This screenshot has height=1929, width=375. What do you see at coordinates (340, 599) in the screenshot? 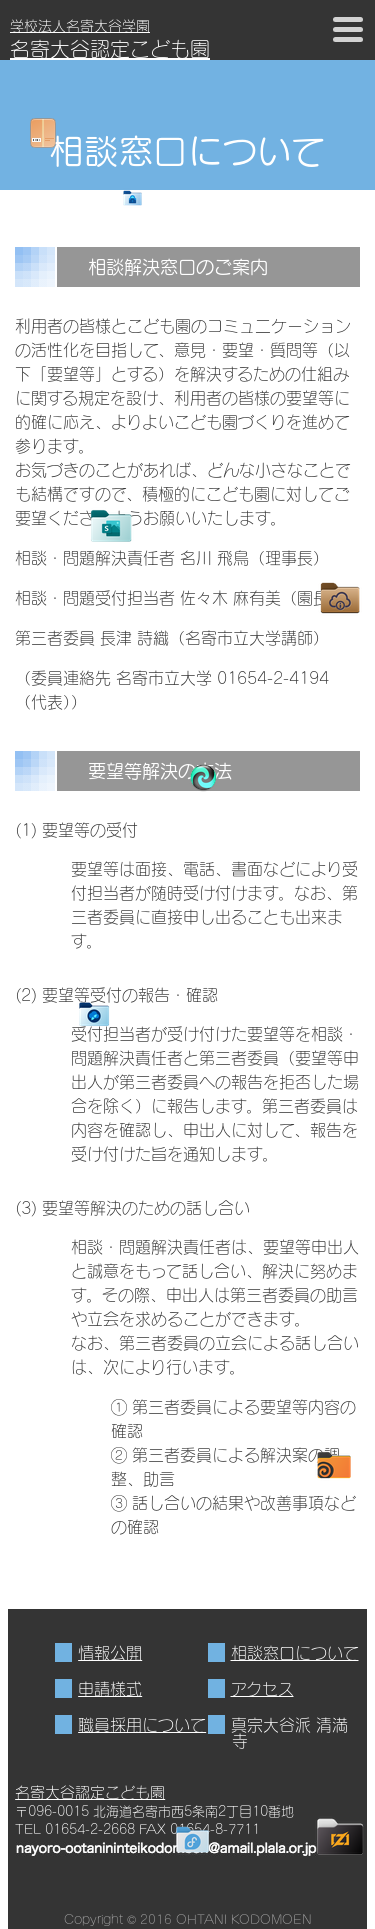
I see `open apache httpd server configuration folder` at bounding box center [340, 599].